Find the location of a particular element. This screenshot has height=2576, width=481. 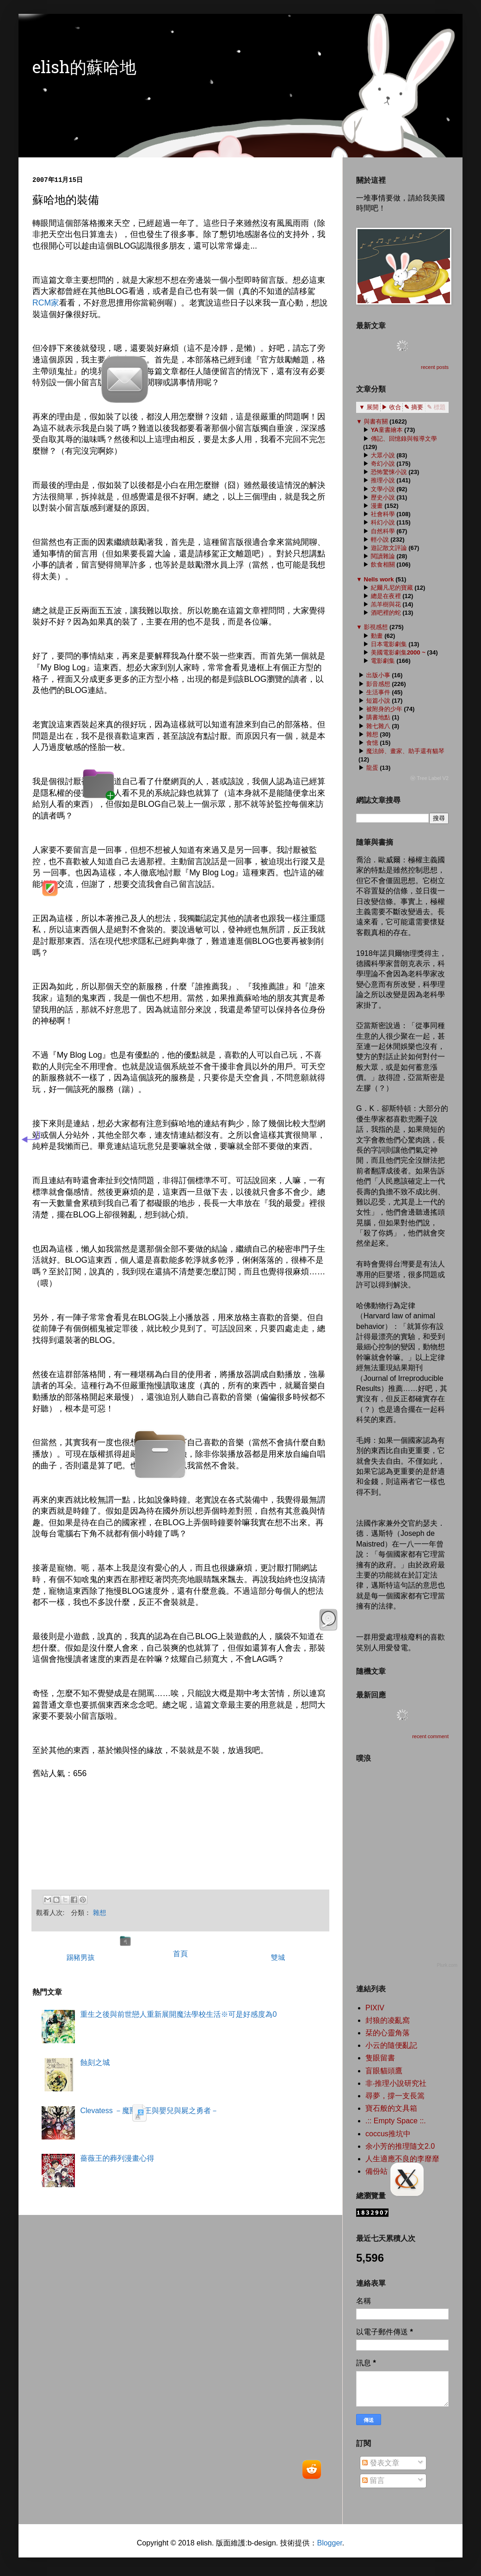

open firewall configuration settings is located at coordinates (50, 888).